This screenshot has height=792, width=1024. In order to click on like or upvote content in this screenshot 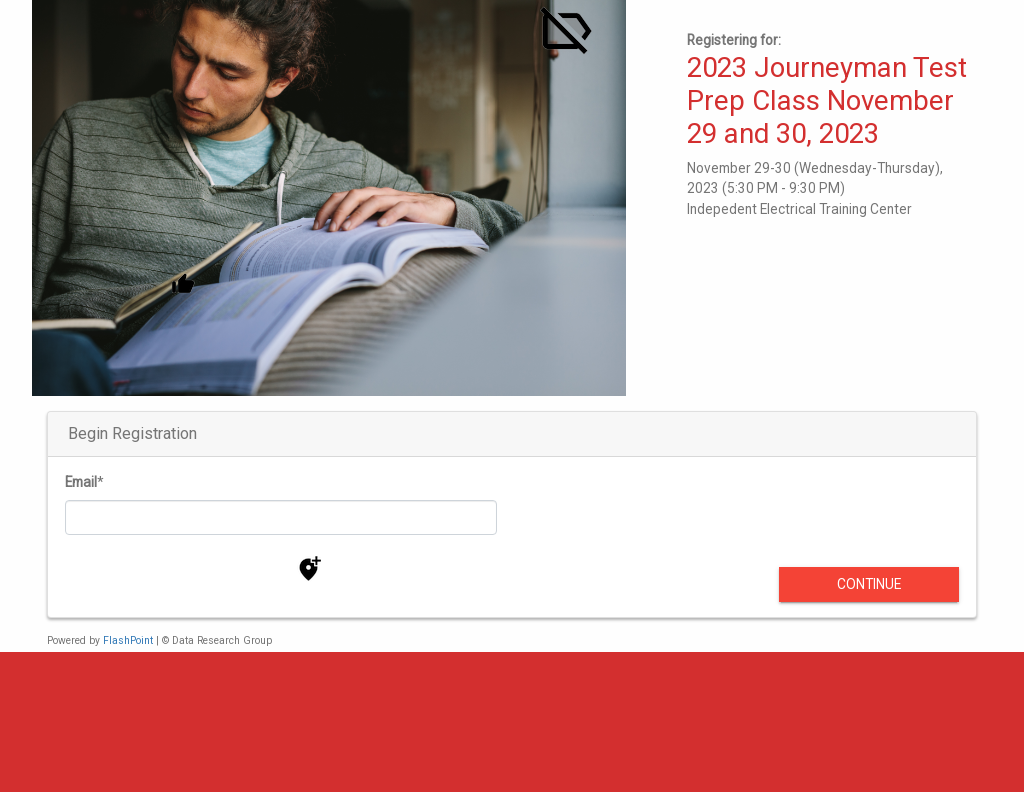, I will do `click(183, 284)`.